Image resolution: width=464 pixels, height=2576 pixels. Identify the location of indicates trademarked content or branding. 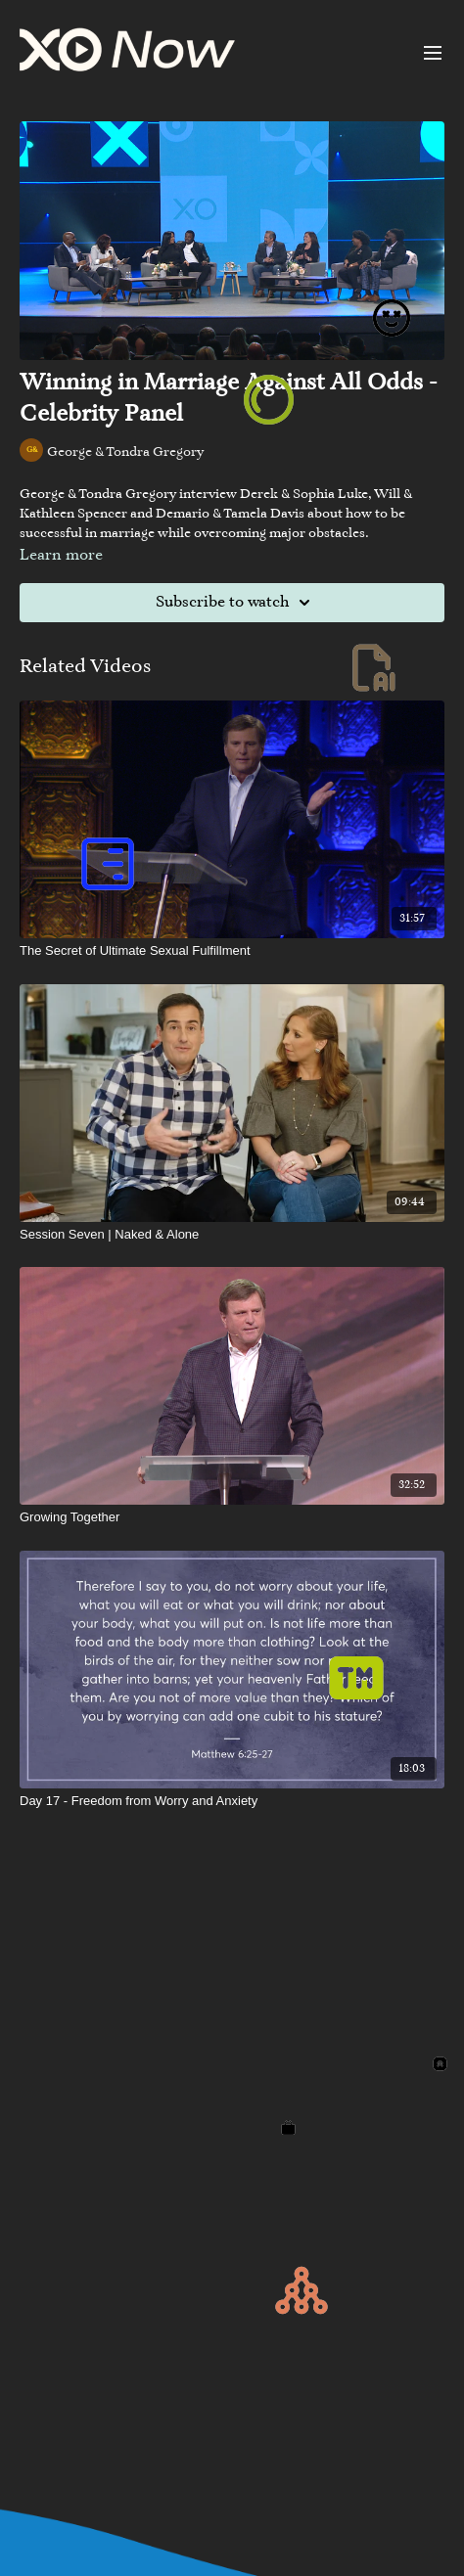
(356, 1678).